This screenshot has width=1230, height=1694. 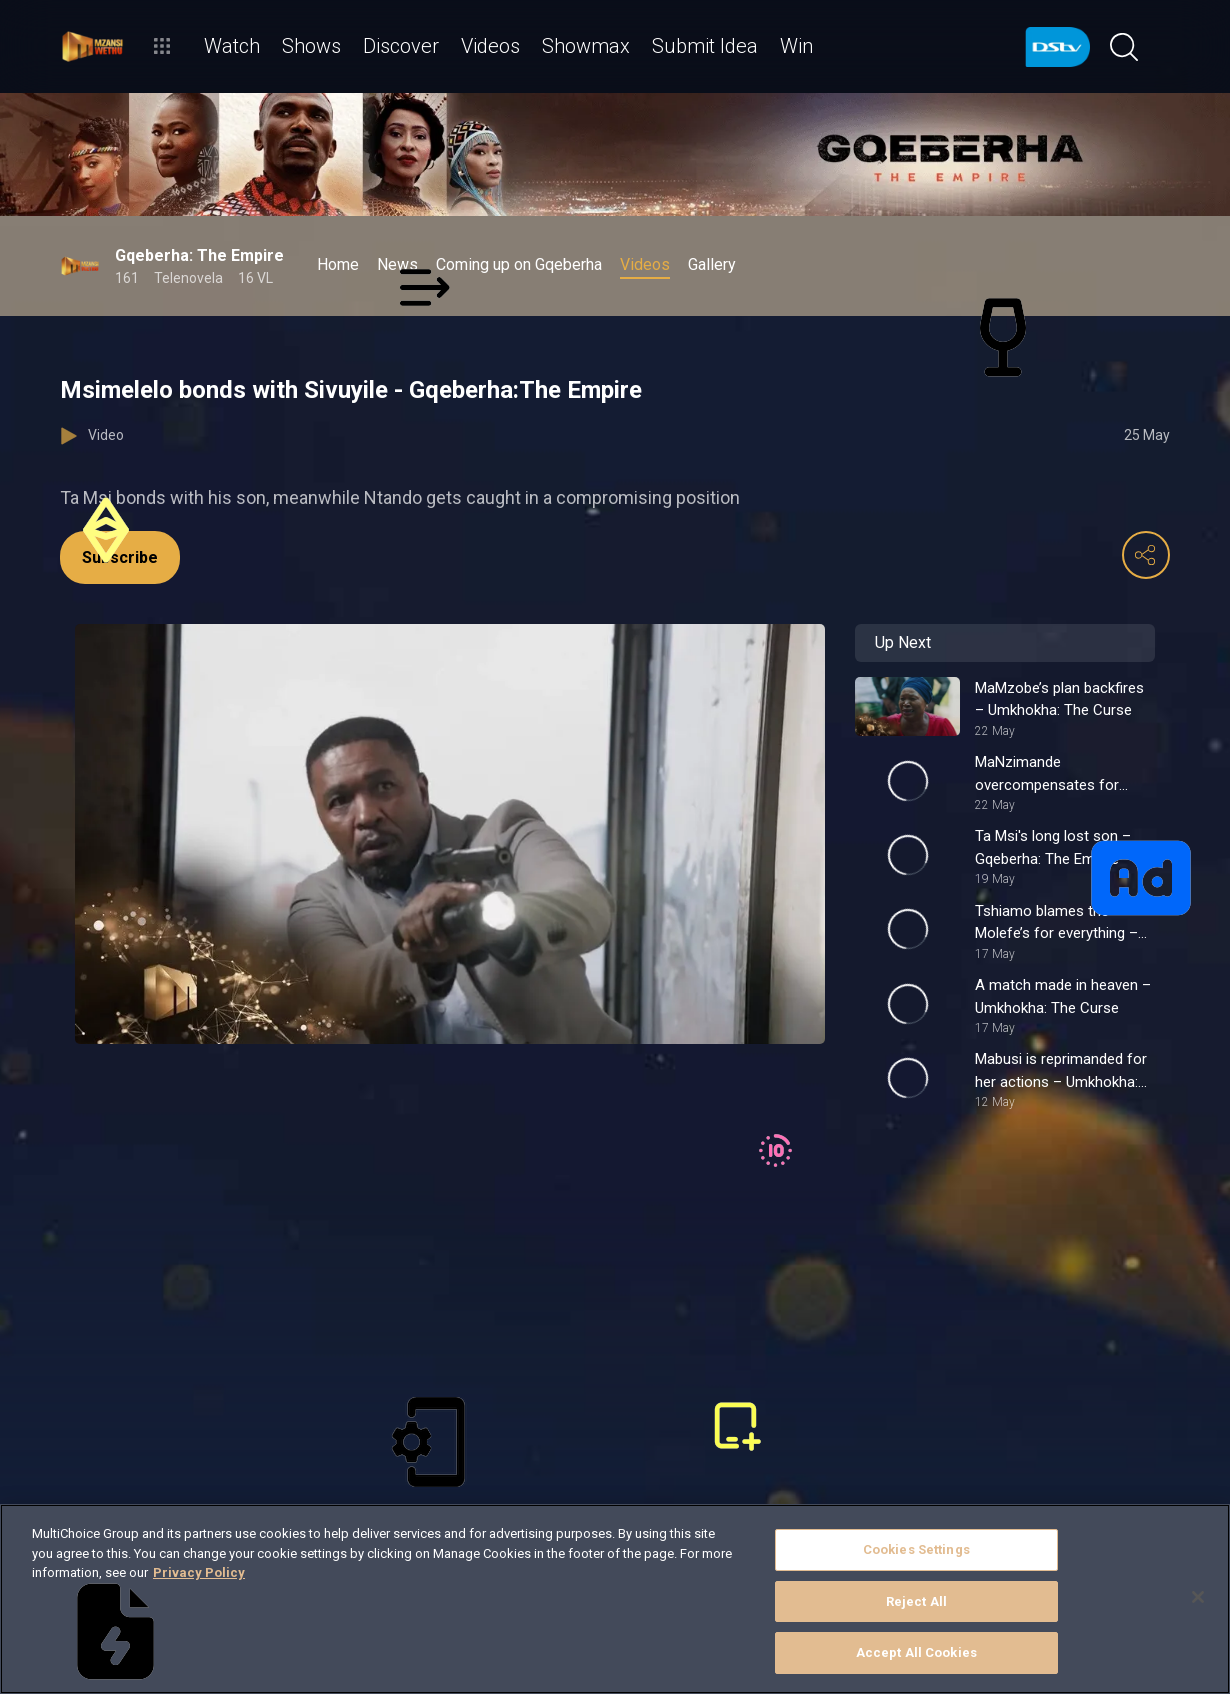 What do you see at coordinates (115, 1631) in the screenshot?
I see `open power or energy-related document` at bounding box center [115, 1631].